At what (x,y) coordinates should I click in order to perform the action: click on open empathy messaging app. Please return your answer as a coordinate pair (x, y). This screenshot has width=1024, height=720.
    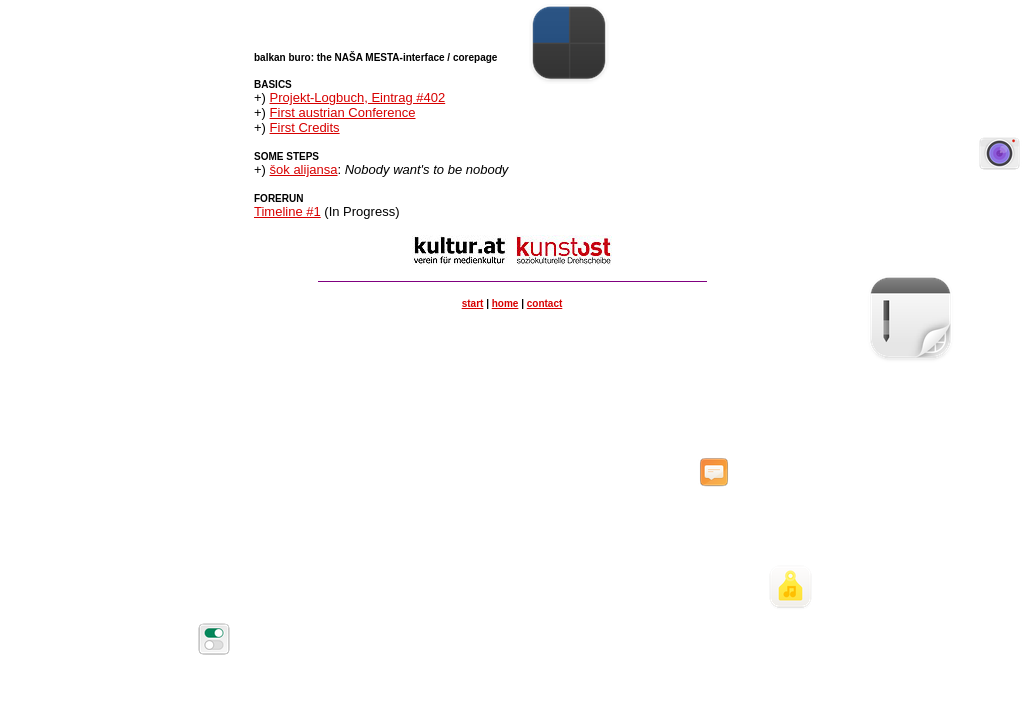
    Looking at the image, I should click on (714, 472).